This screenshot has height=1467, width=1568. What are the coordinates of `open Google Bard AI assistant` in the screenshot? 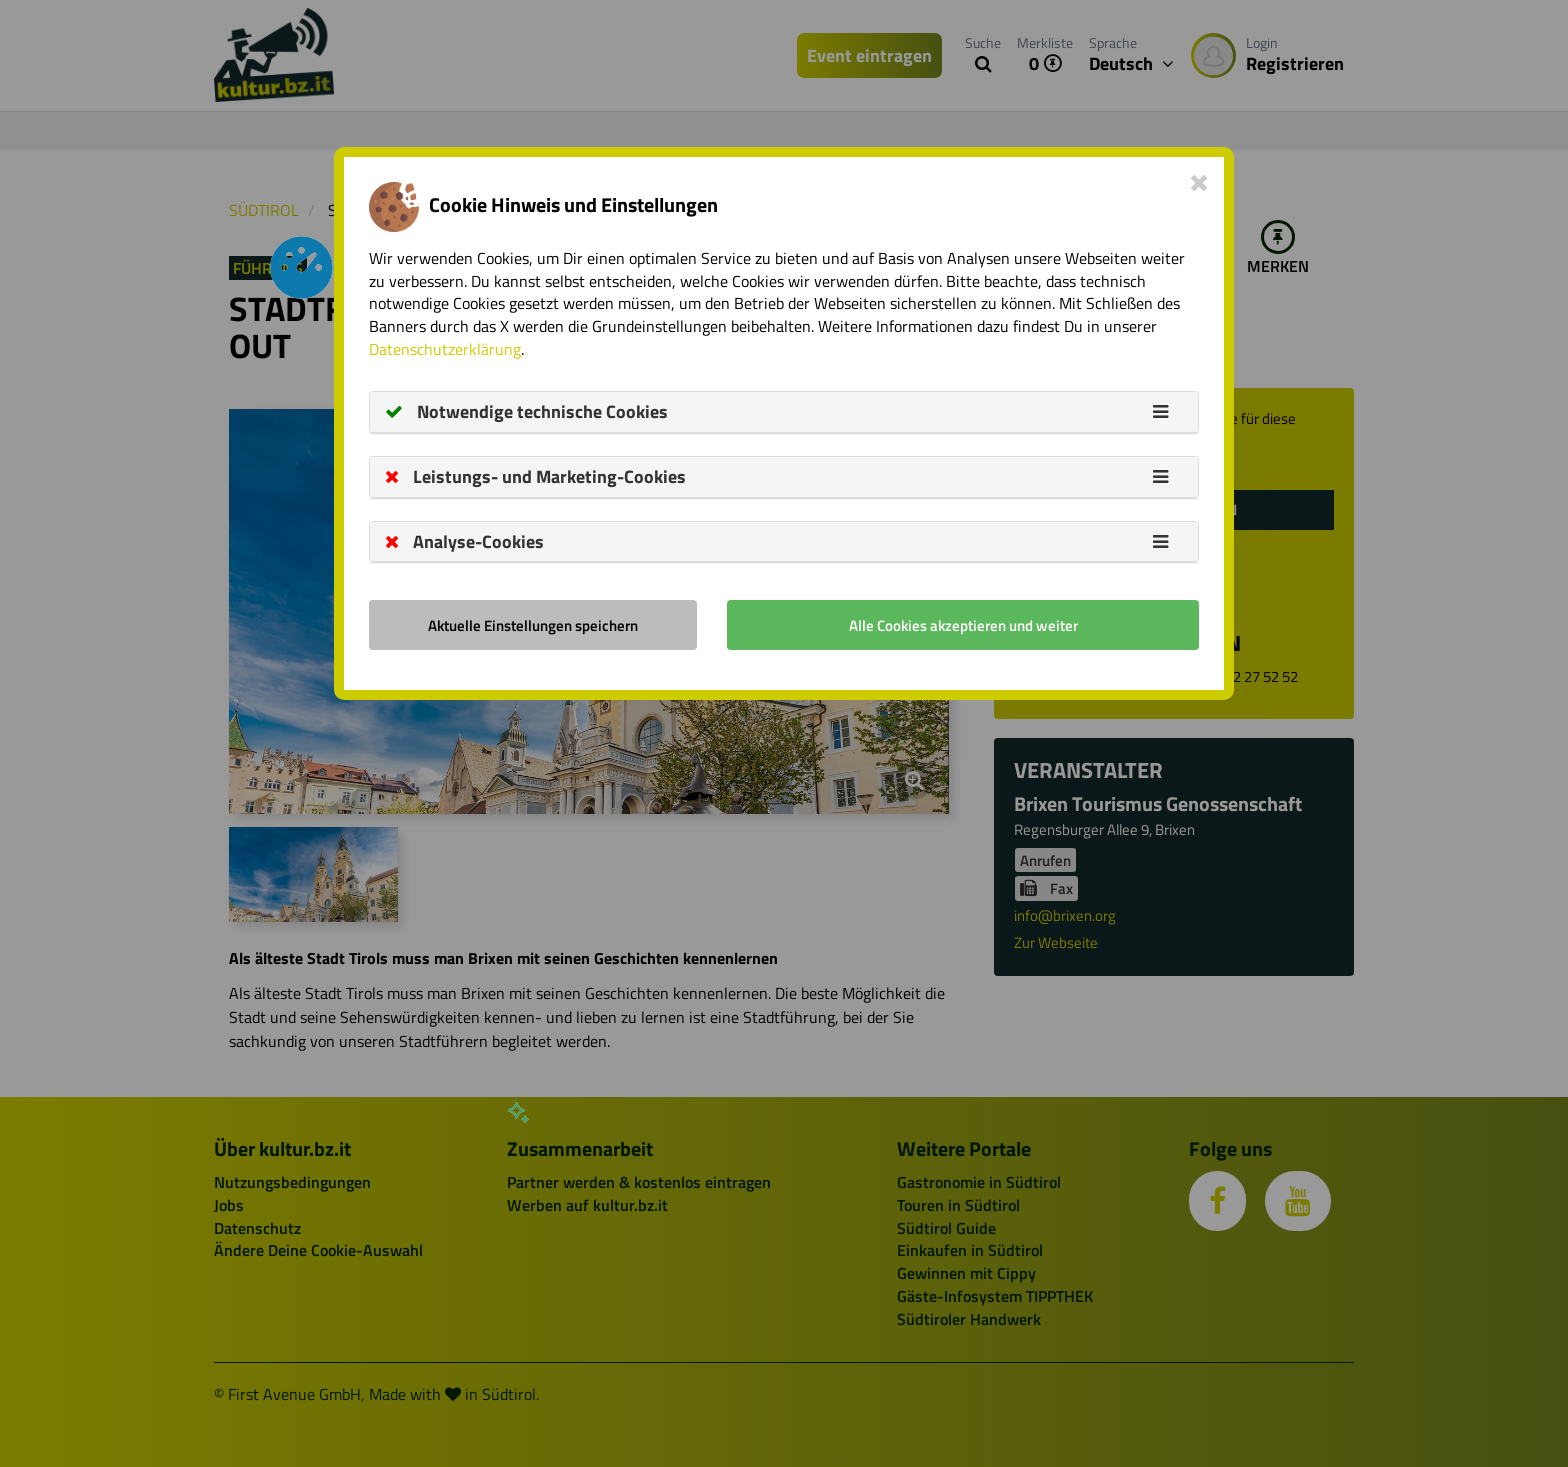 It's located at (518, 1112).